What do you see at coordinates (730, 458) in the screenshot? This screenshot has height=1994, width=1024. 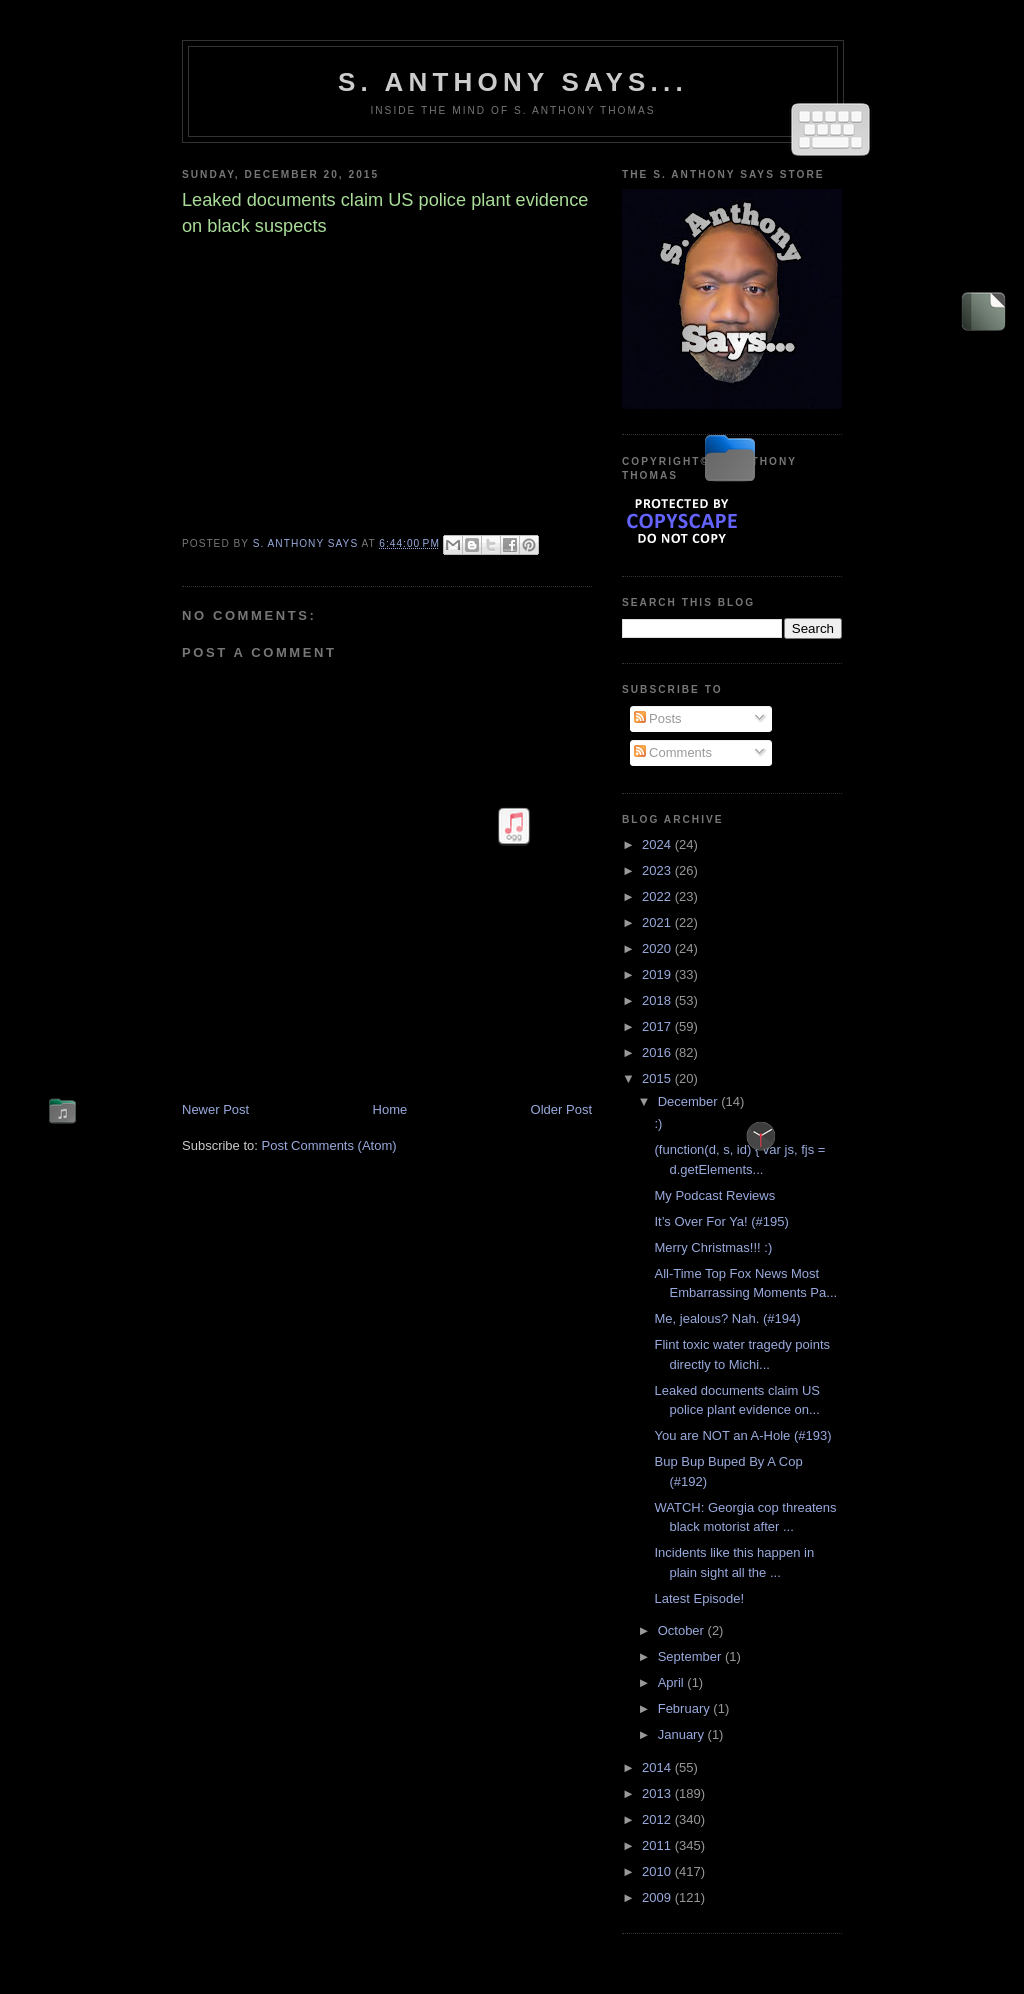 I see `indicates a folder is ready to accept a dragged item` at bounding box center [730, 458].